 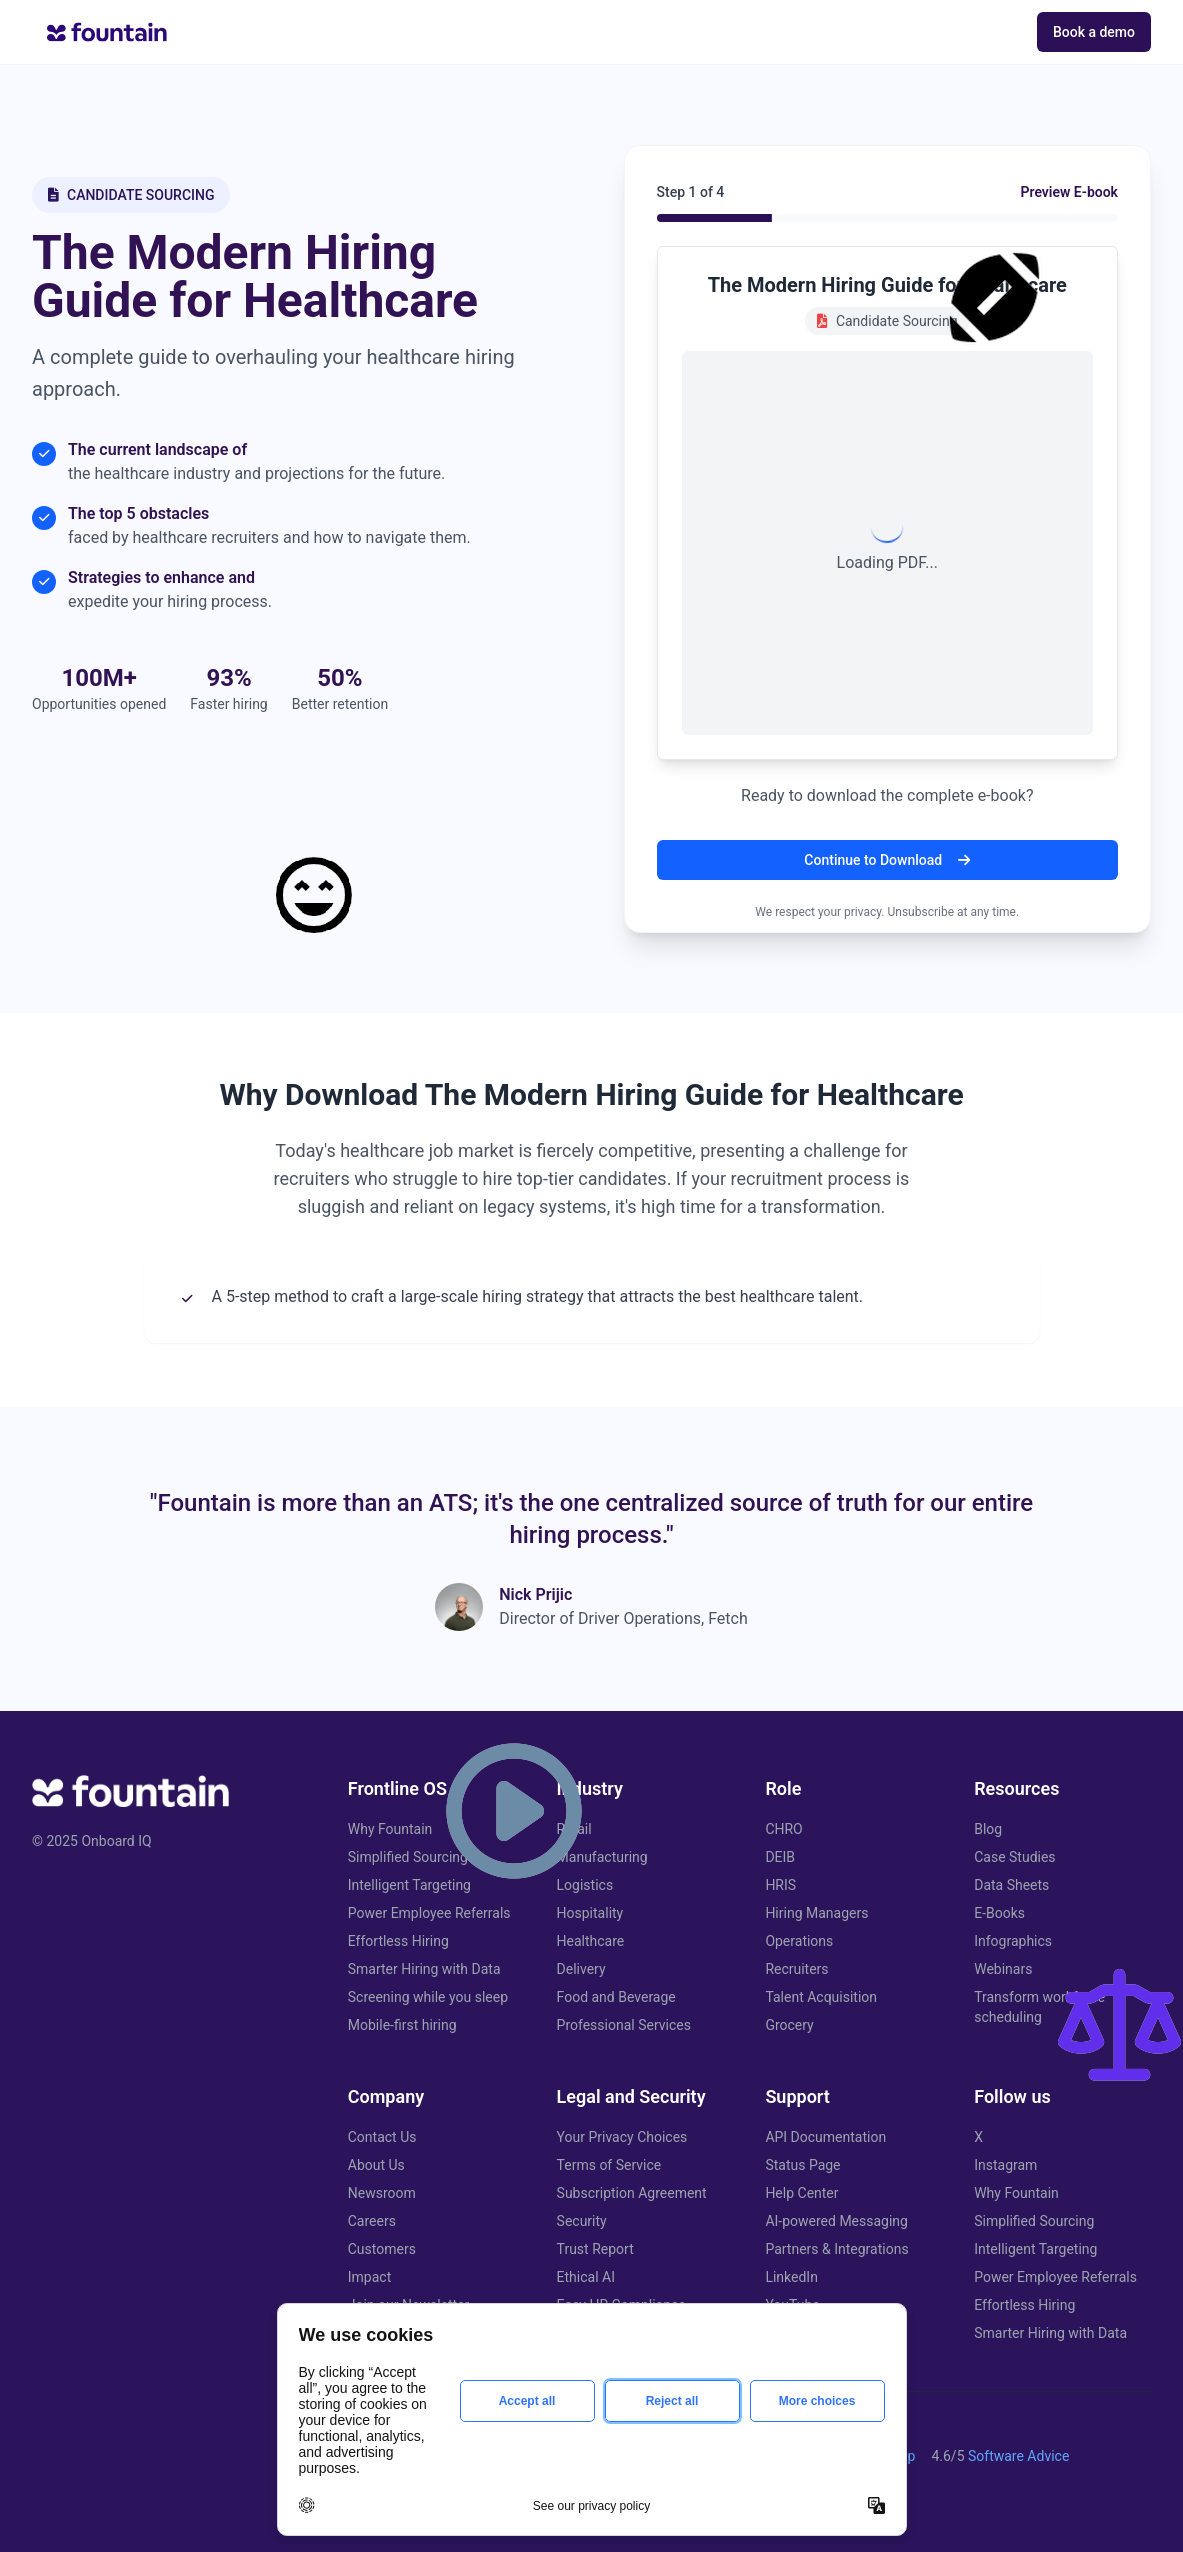 I want to click on view license or legal information, so click(x=1119, y=2030).